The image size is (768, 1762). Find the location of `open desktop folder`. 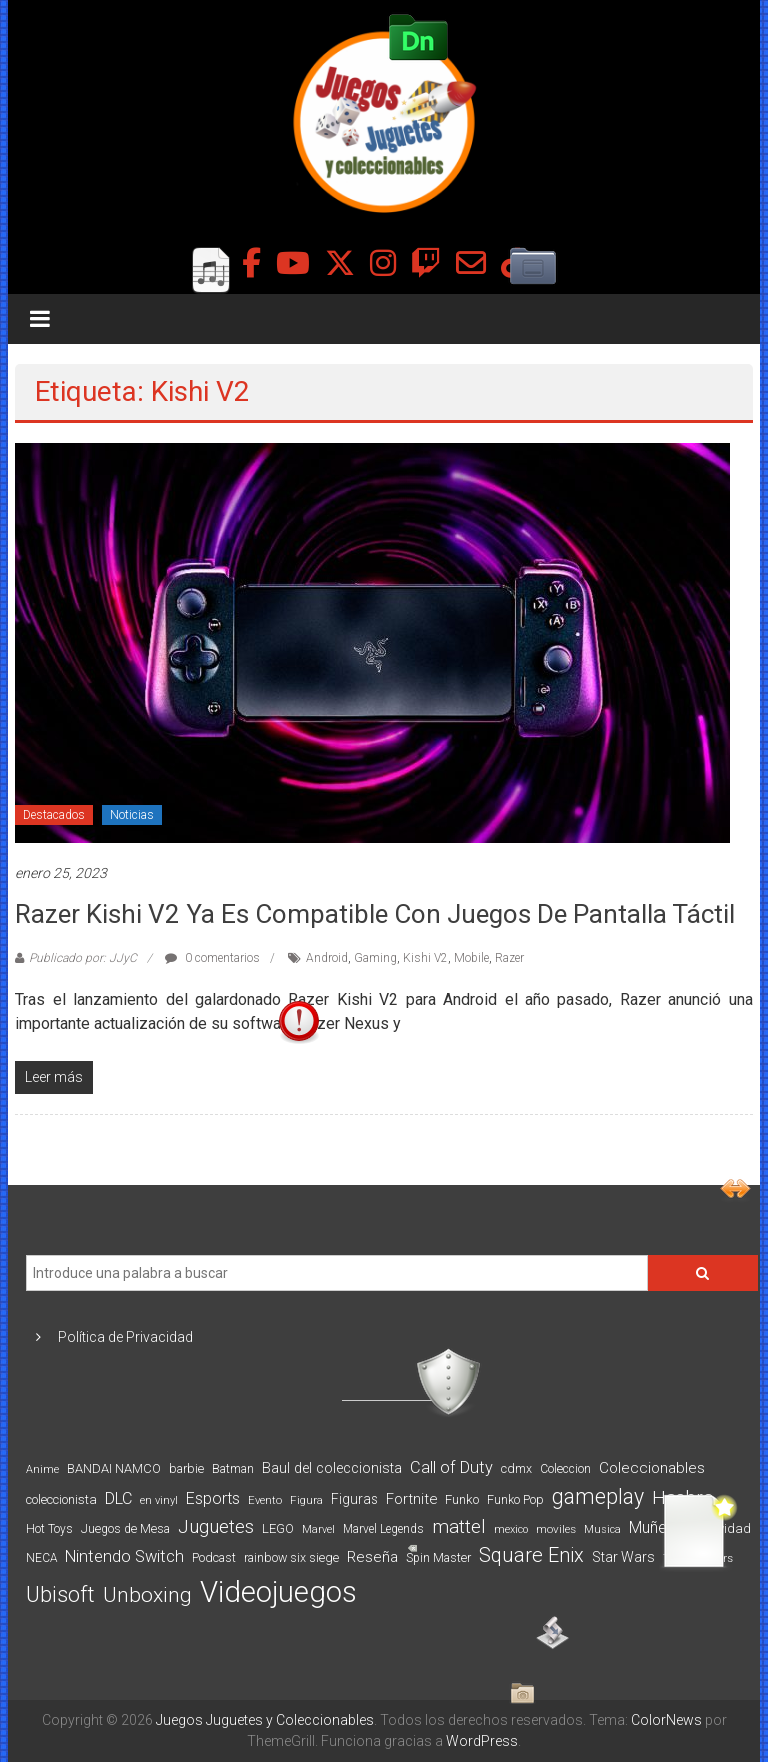

open desktop folder is located at coordinates (533, 266).